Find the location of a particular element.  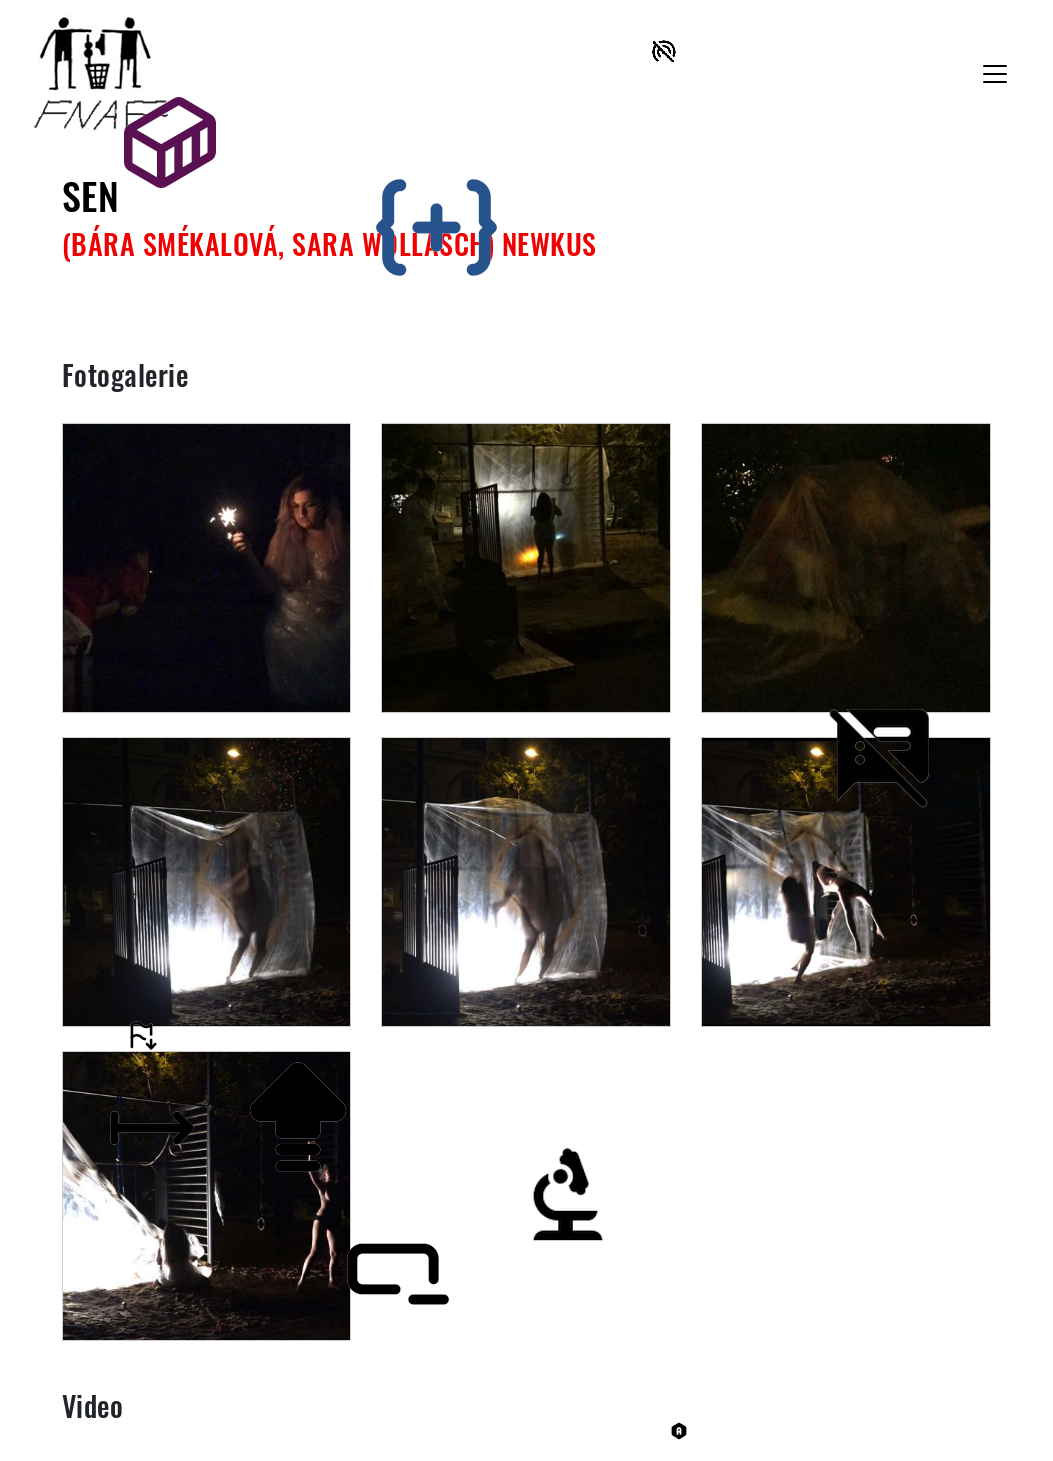

move item to the end of a list is located at coordinates (152, 1128).